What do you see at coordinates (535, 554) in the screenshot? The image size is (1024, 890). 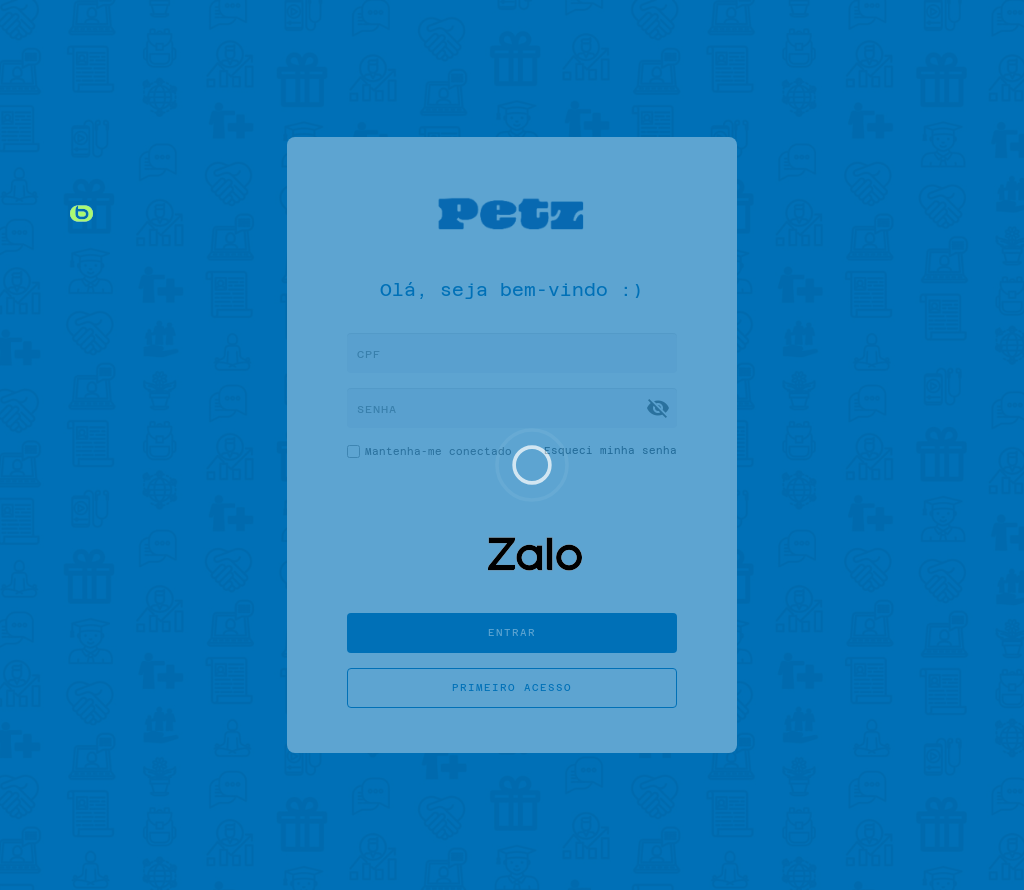 I see `open Zalo messaging app` at bounding box center [535, 554].